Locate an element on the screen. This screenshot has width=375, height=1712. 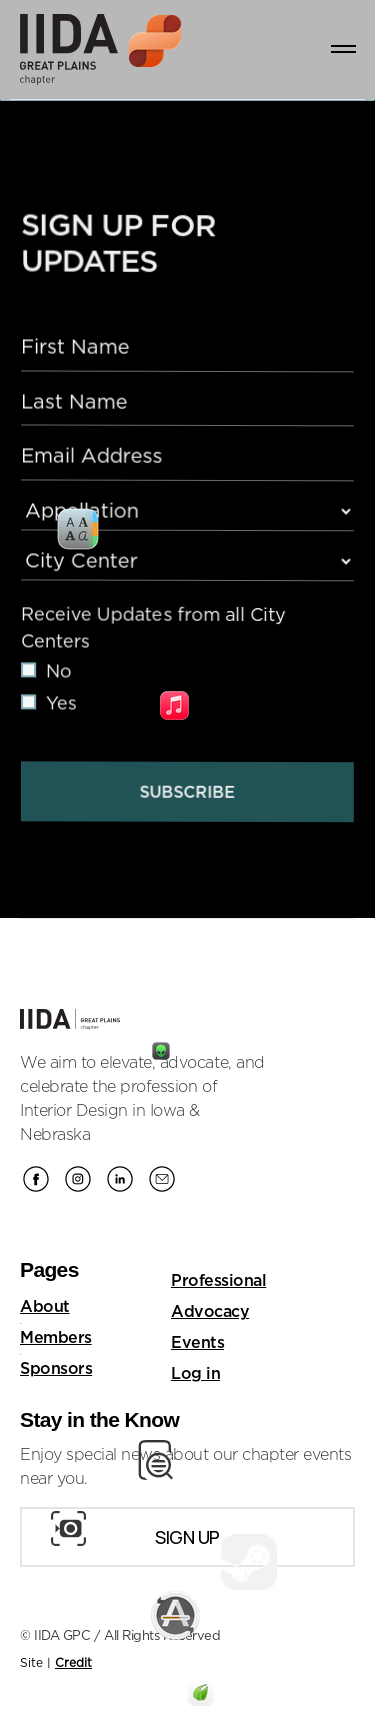
open the fonts management app is located at coordinates (78, 529).